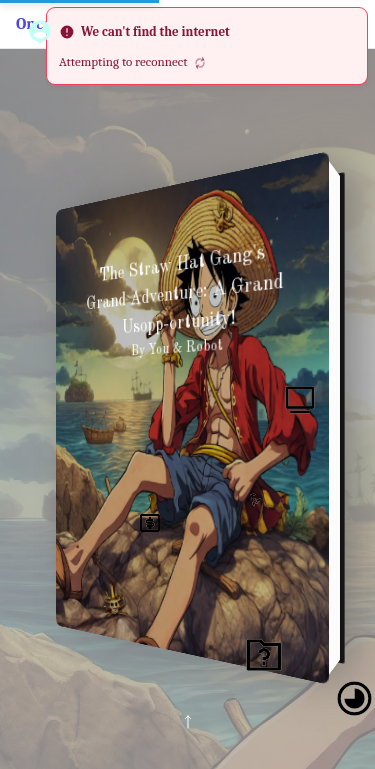 The width and height of the screenshot is (375, 769). Describe the element at coordinates (264, 655) in the screenshot. I see `folder with unknown or unrecognized contents` at that location.